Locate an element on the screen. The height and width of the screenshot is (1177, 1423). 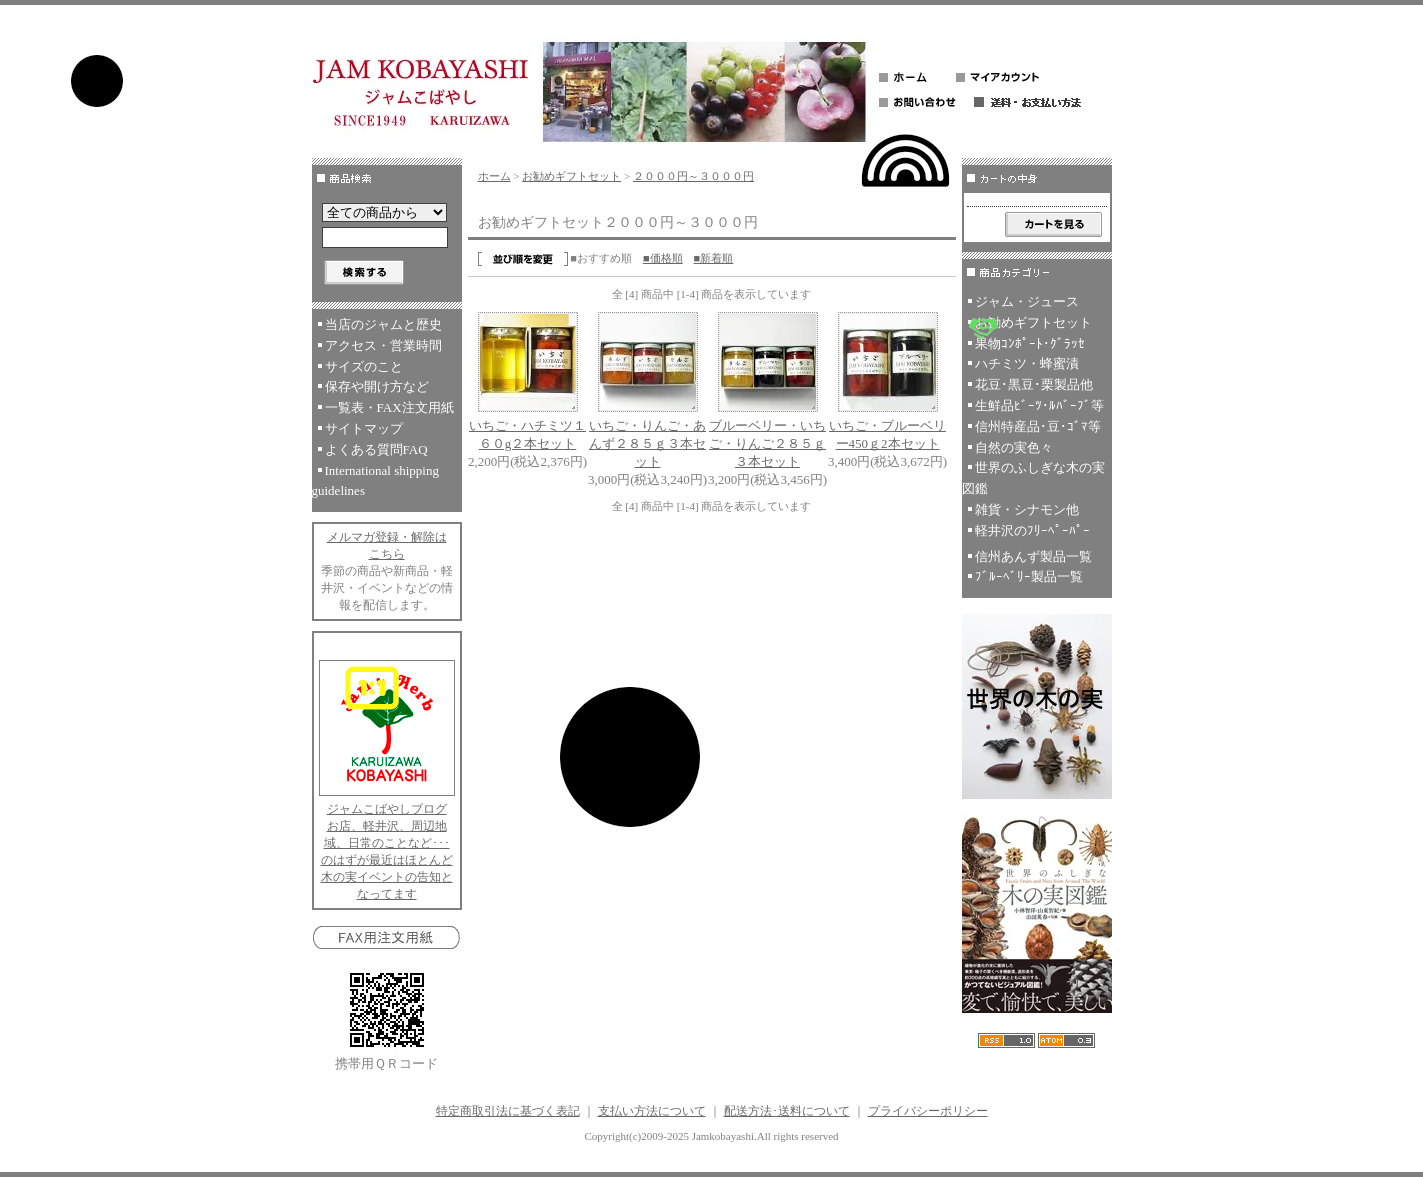
indicates a one-to-one relationship in database or data modeling is located at coordinates (372, 688).